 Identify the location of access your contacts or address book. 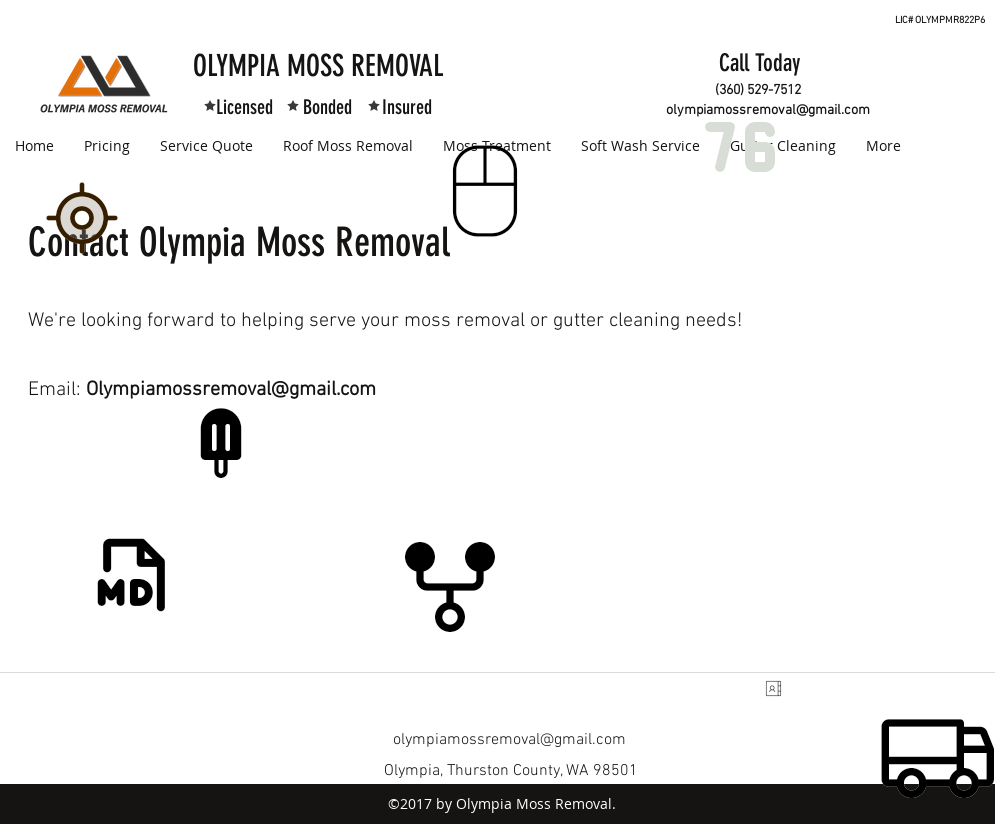
(773, 688).